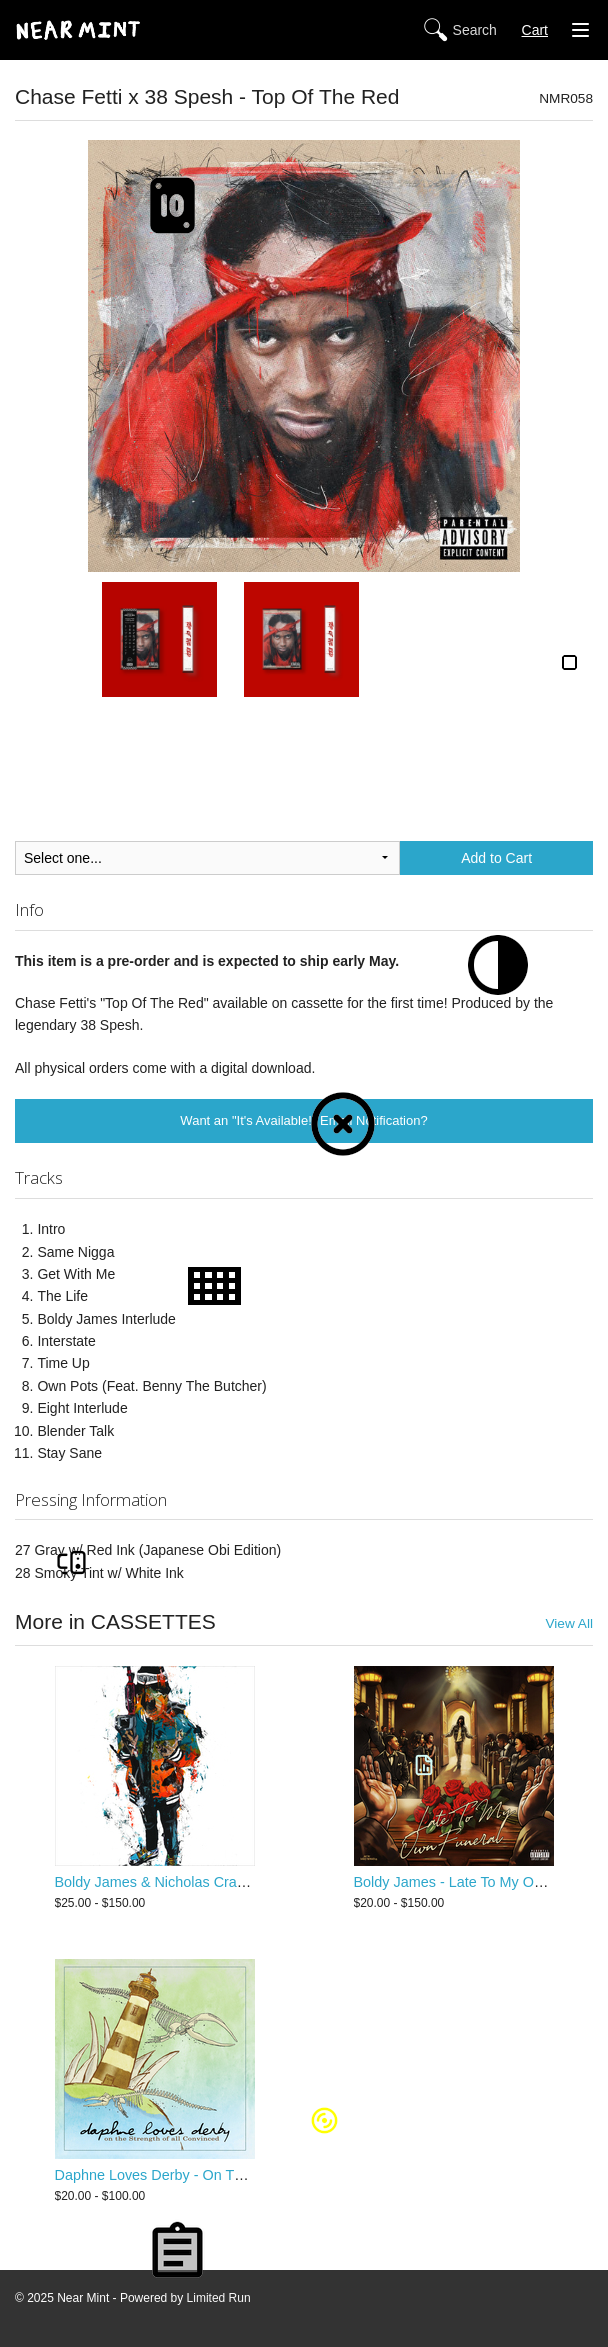  What do you see at coordinates (498, 965) in the screenshot?
I see `adjust screen brightness` at bounding box center [498, 965].